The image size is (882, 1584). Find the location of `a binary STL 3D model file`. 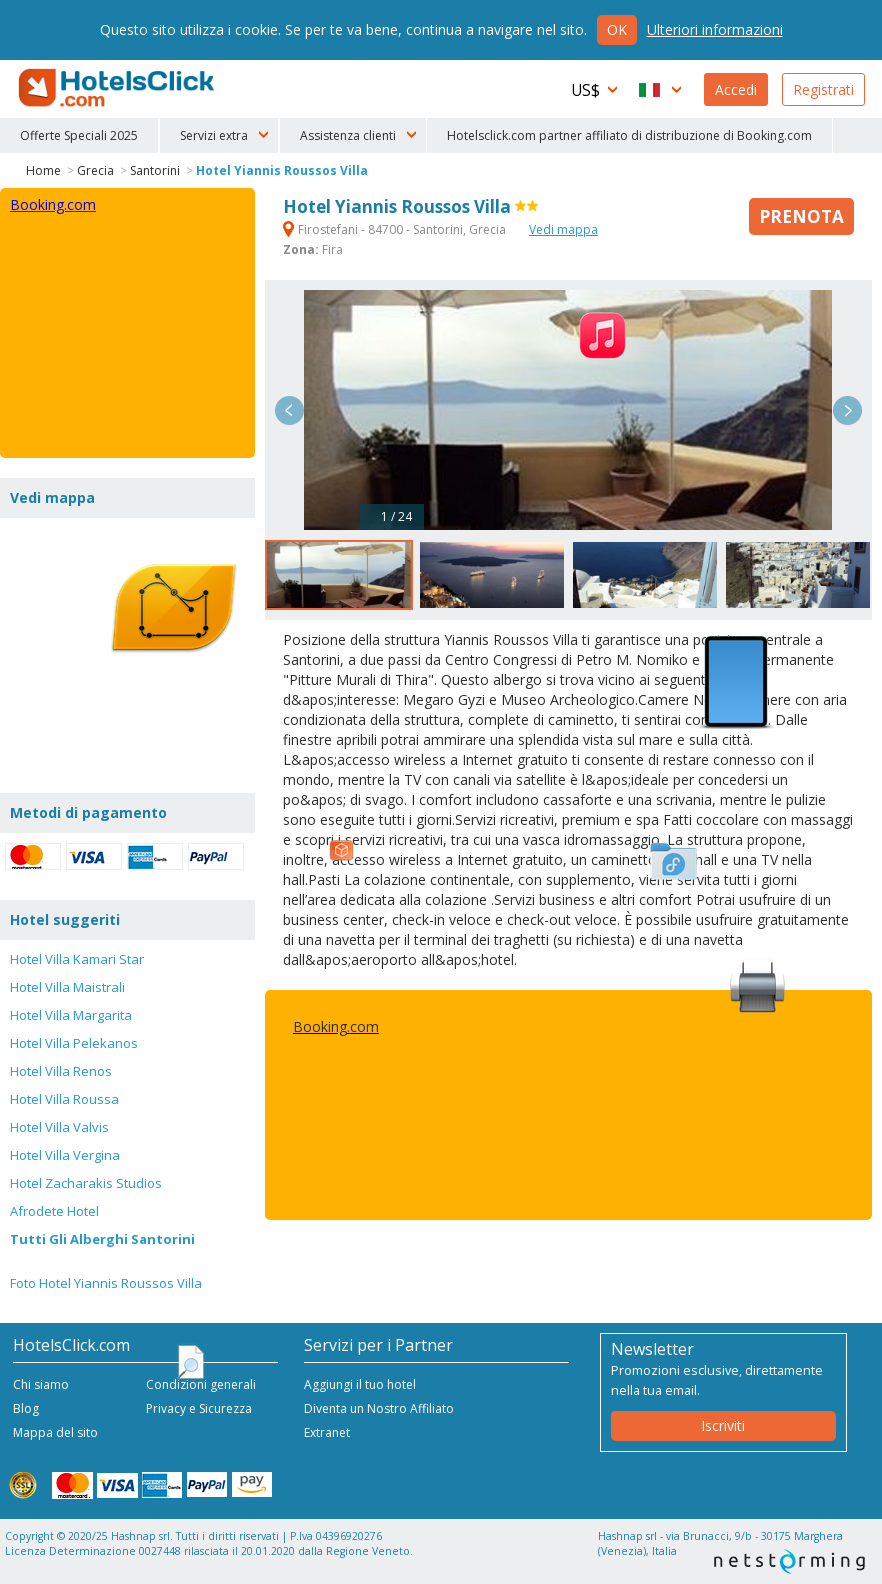

a binary STL 3D model file is located at coordinates (341, 849).